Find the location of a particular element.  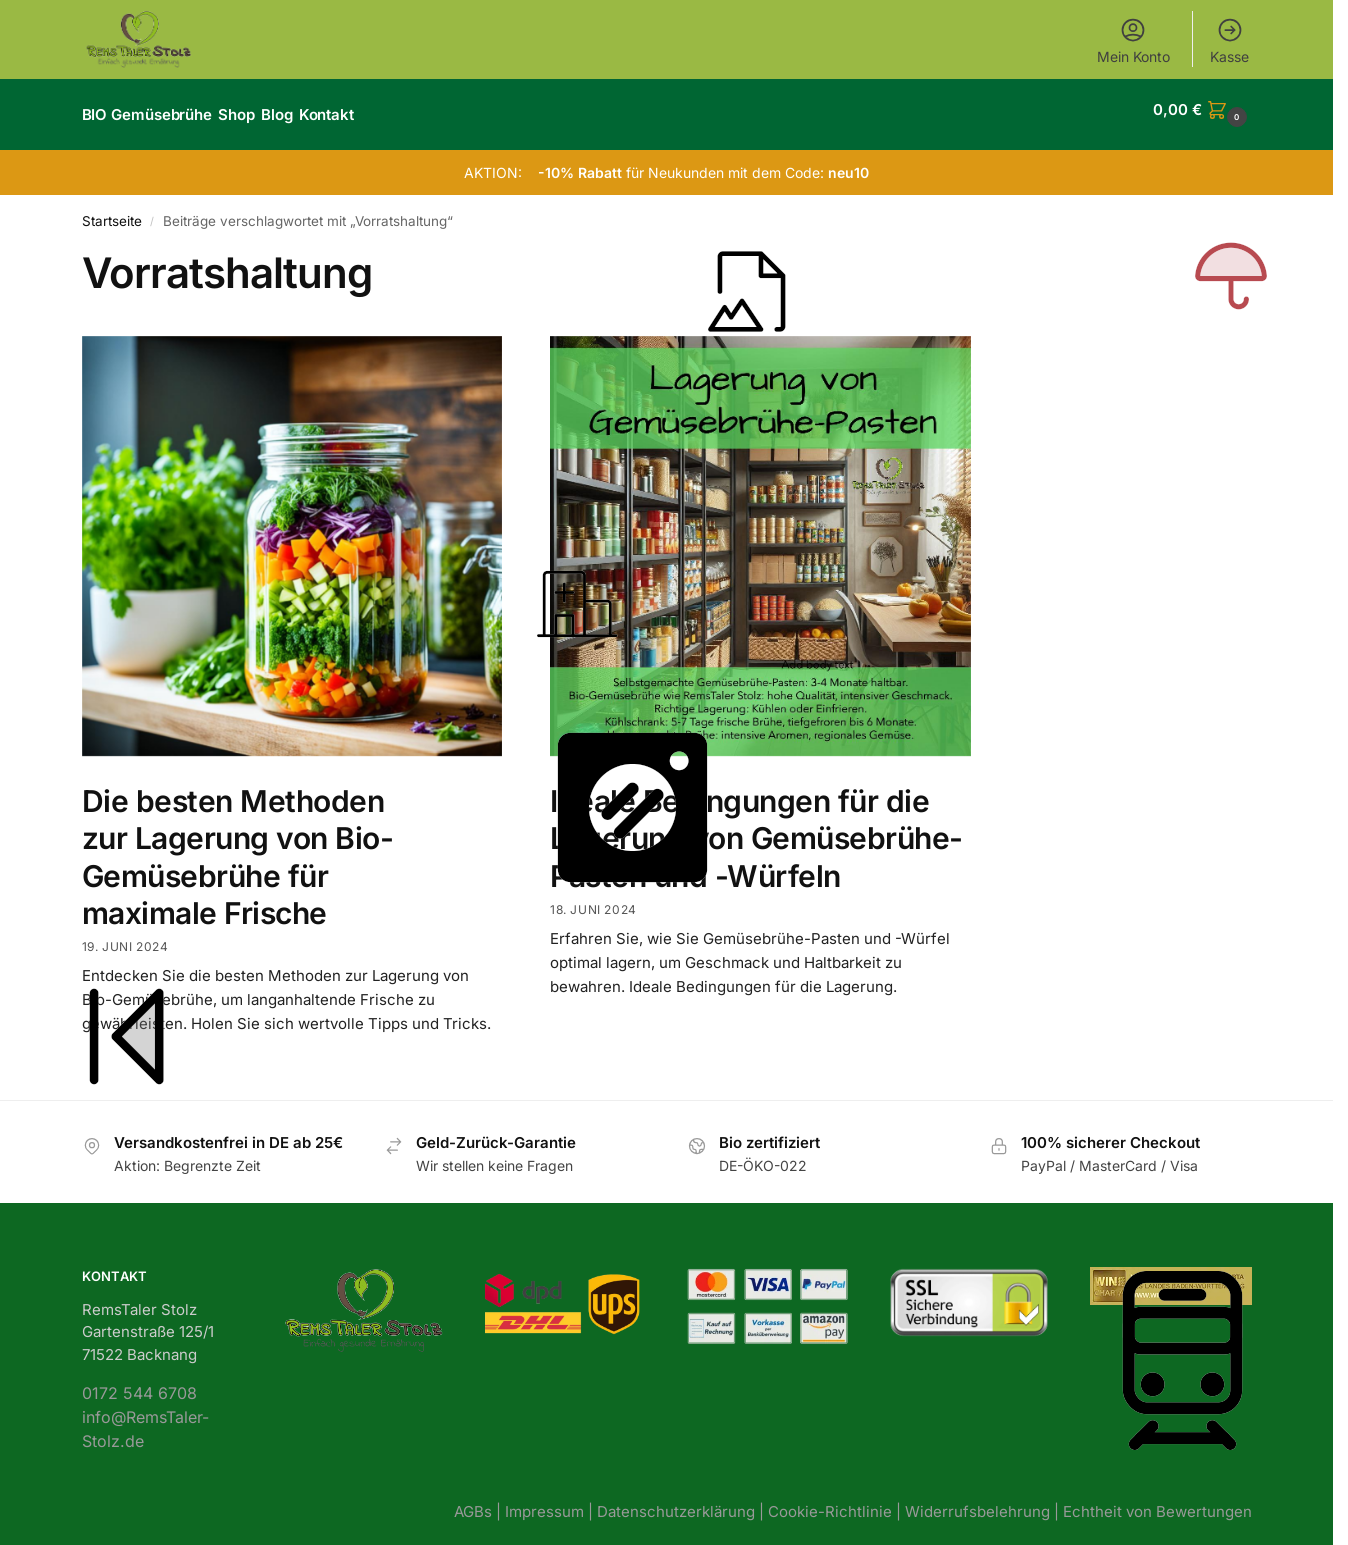

find nearby hospitals or medical facilities is located at coordinates (573, 604).